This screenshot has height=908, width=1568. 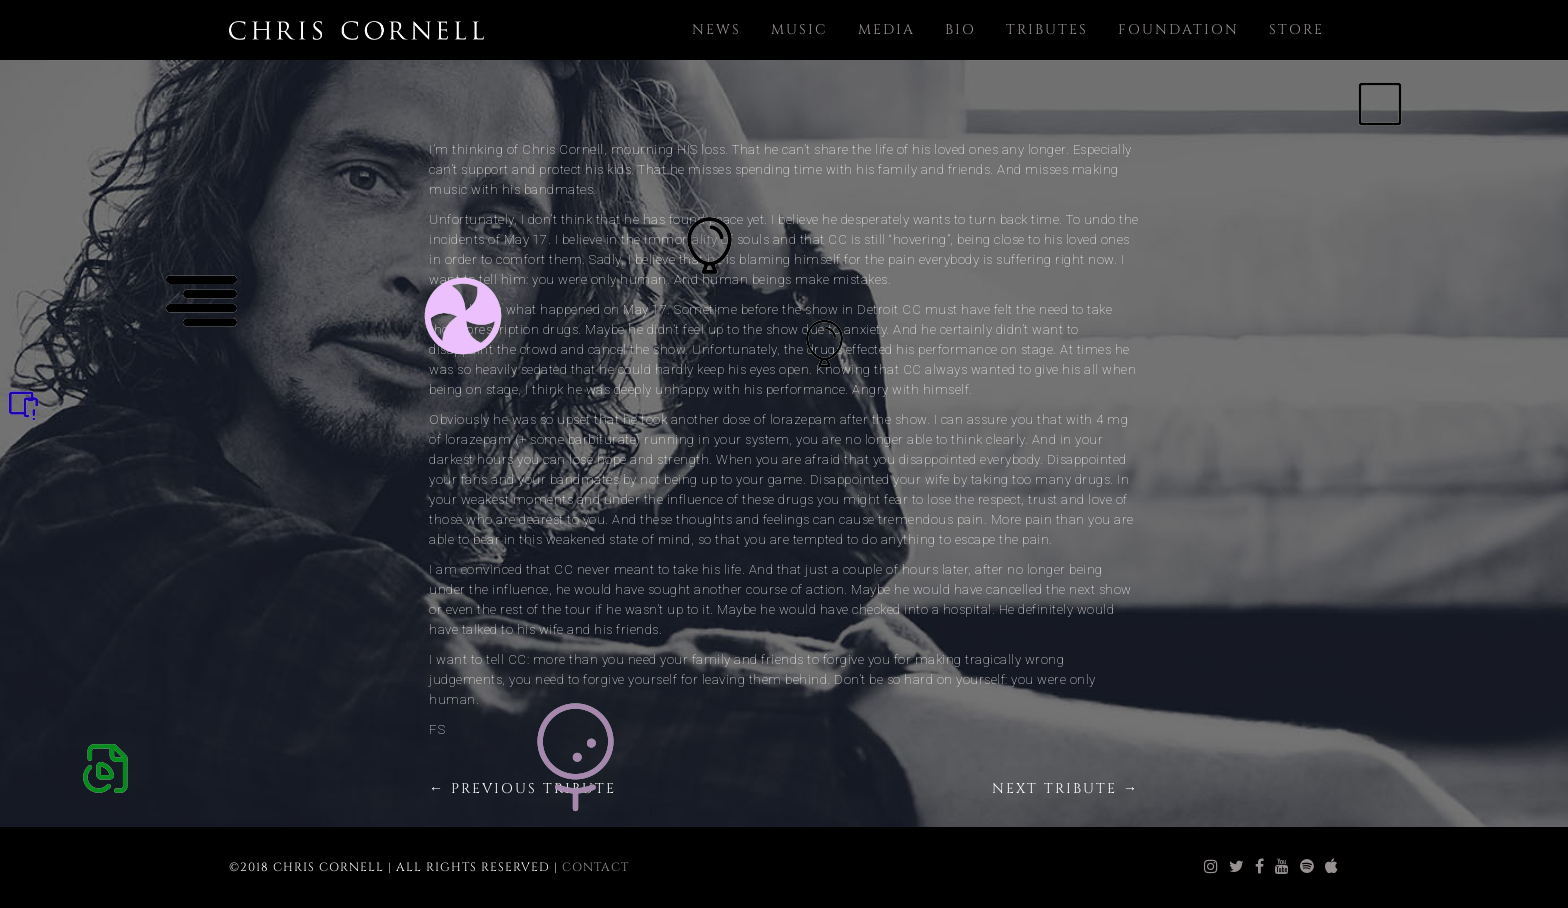 What do you see at coordinates (1380, 104) in the screenshot?
I see `stop media playback` at bounding box center [1380, 104].